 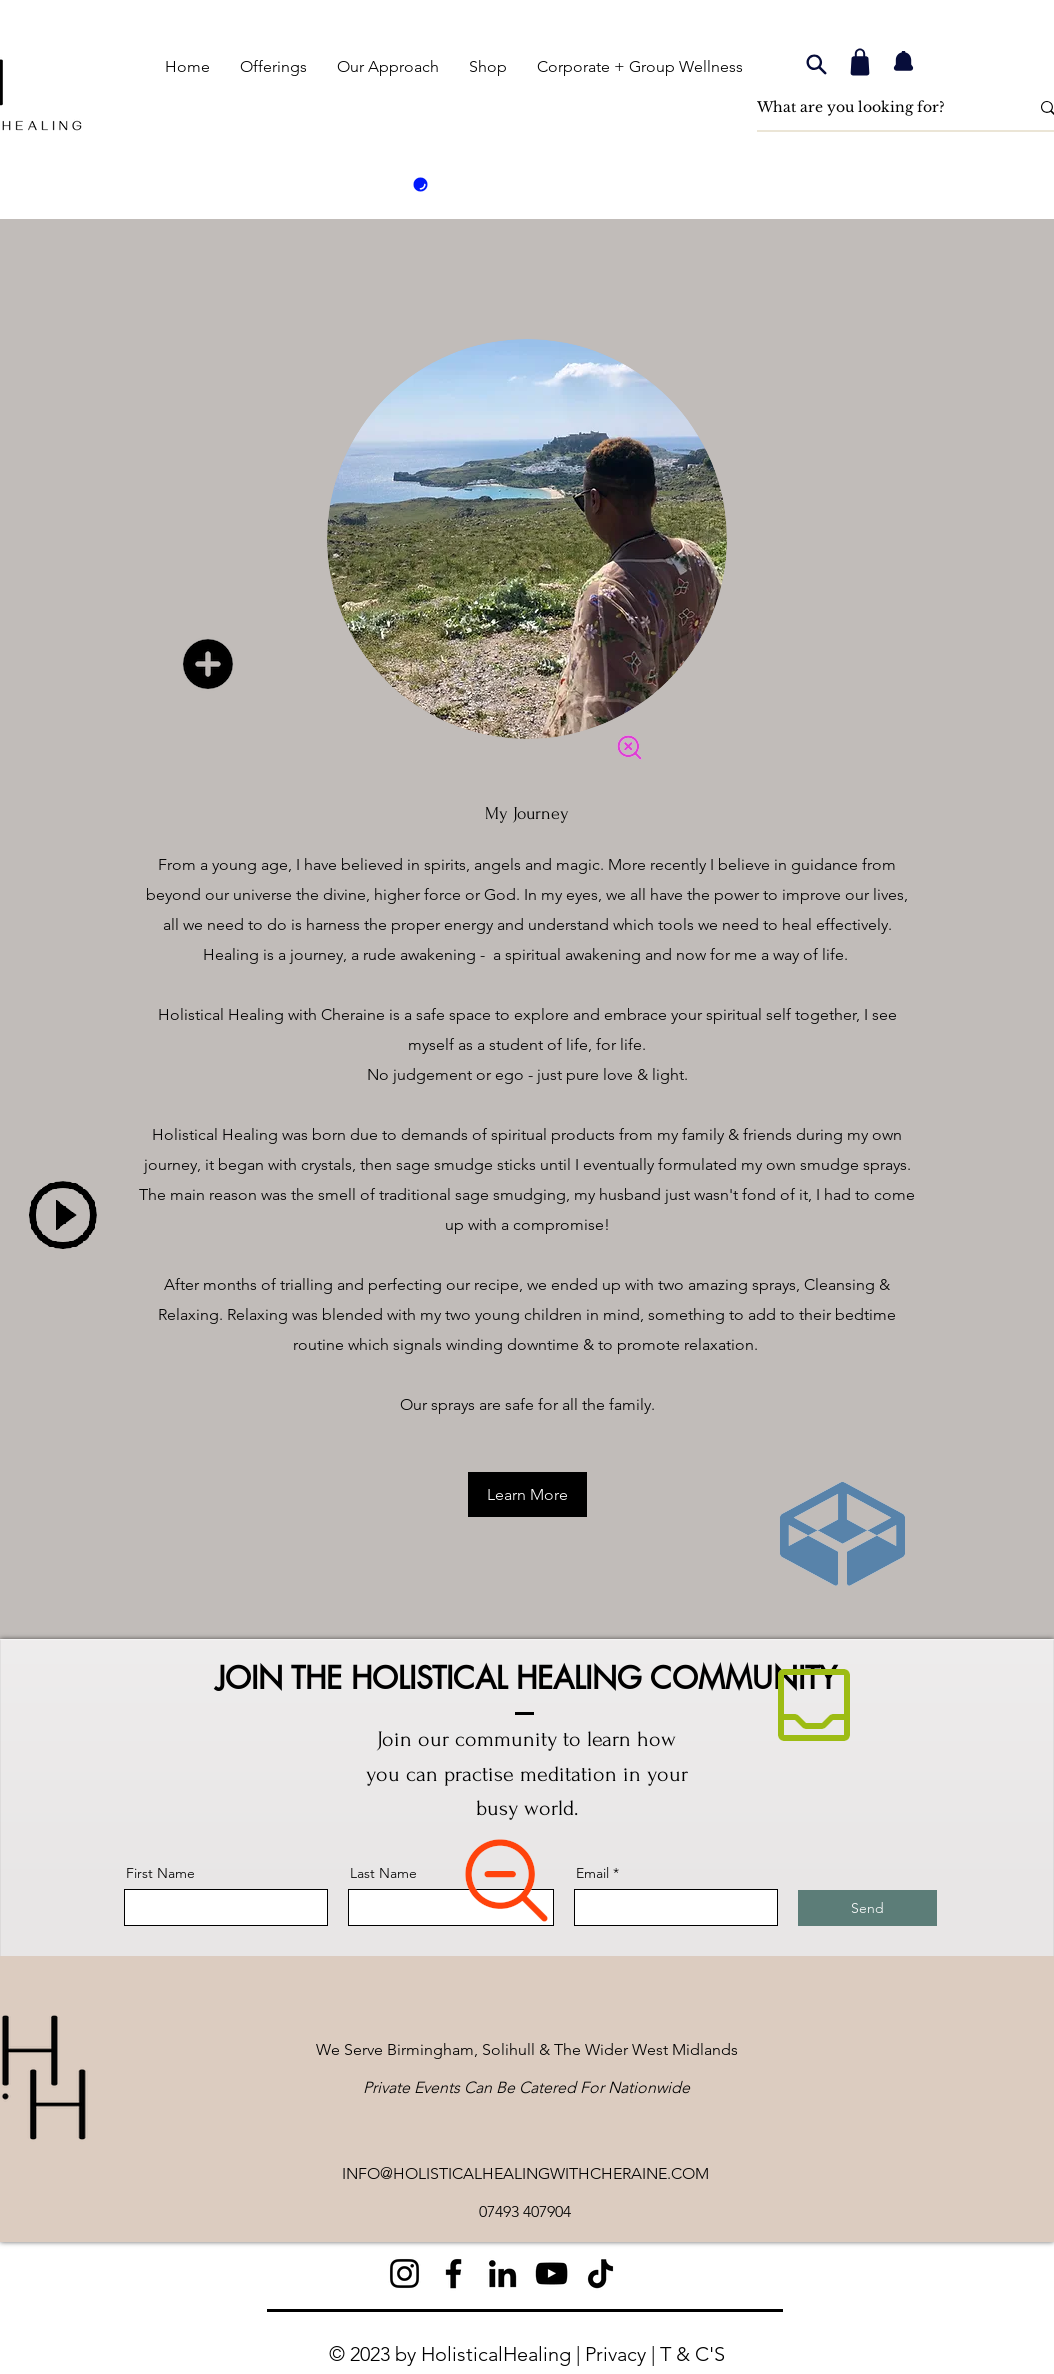 What do you see at coordinates (420, 184) in the screenshot?
I see `apply inner shadow effect to bottom-right corner` at bounding box center [420, 184].